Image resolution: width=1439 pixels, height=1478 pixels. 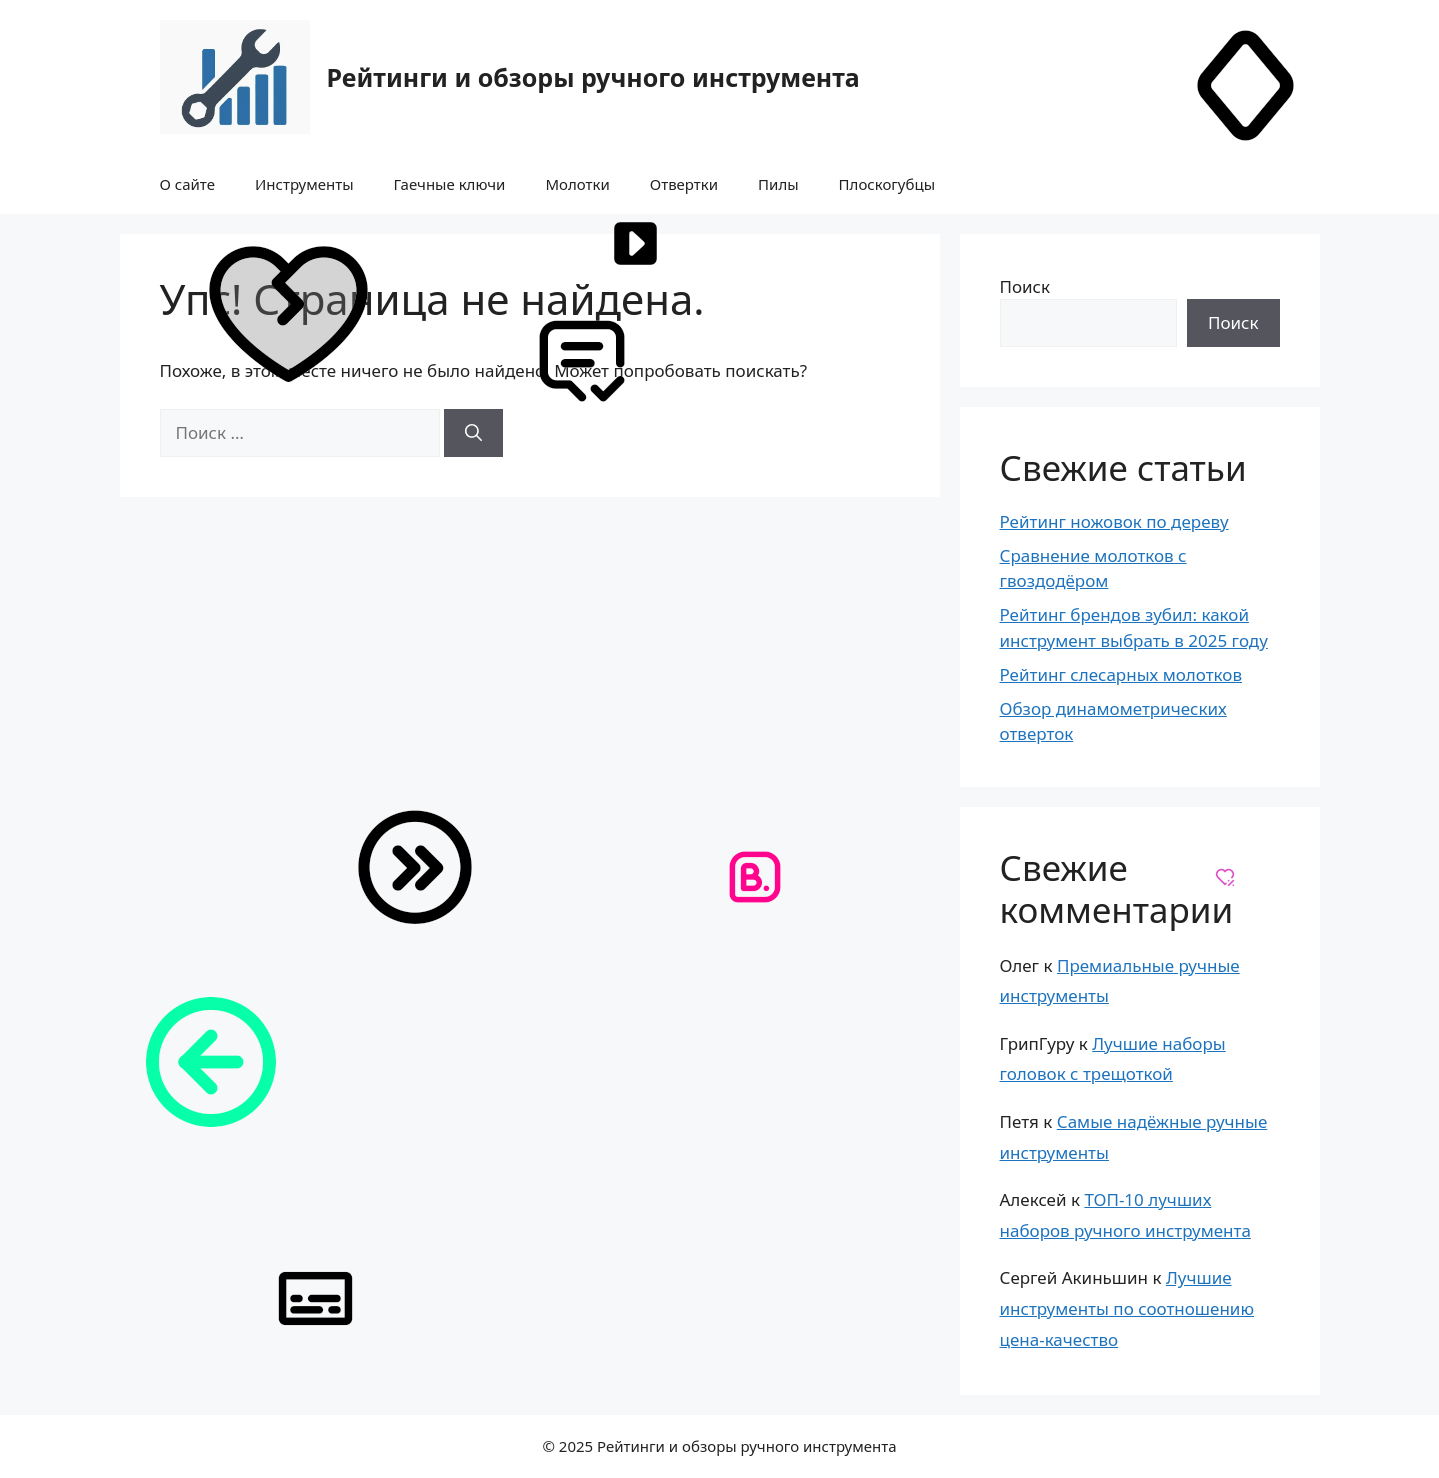 I want to click on add or edit a keyframe in animation timeline, so click(x=1245, y=85).